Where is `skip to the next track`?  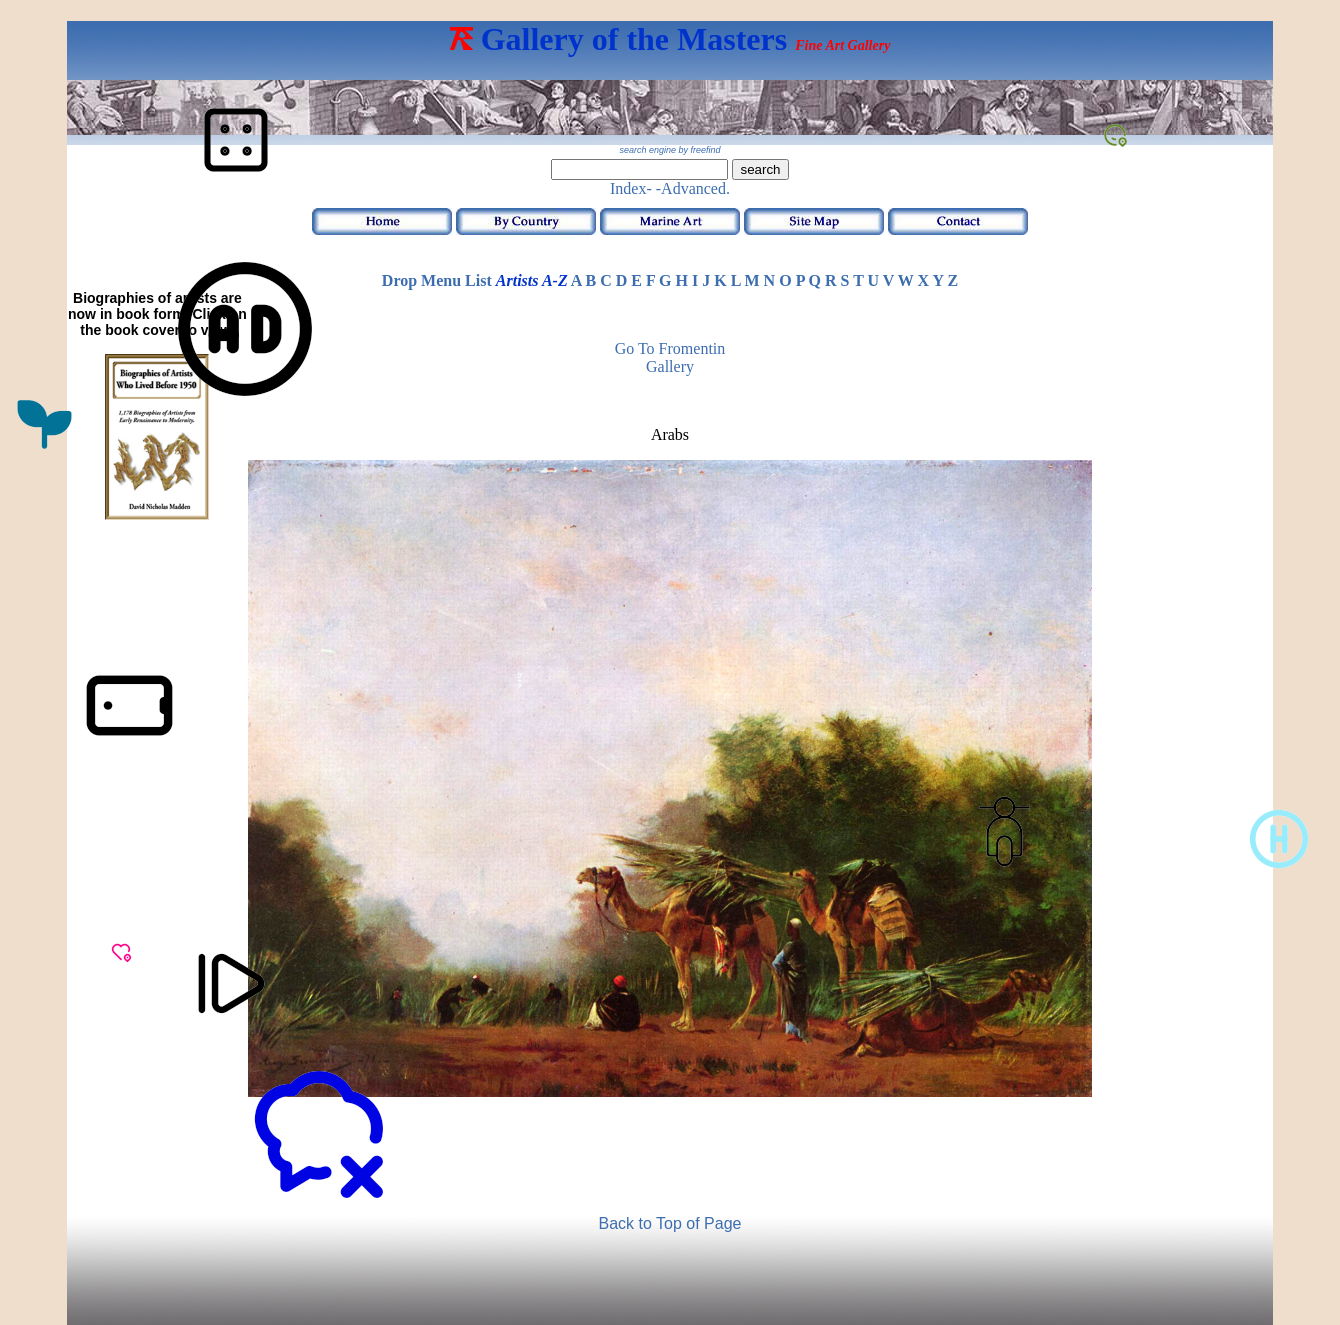
skip to the next track is located at coordinates (231, 983).